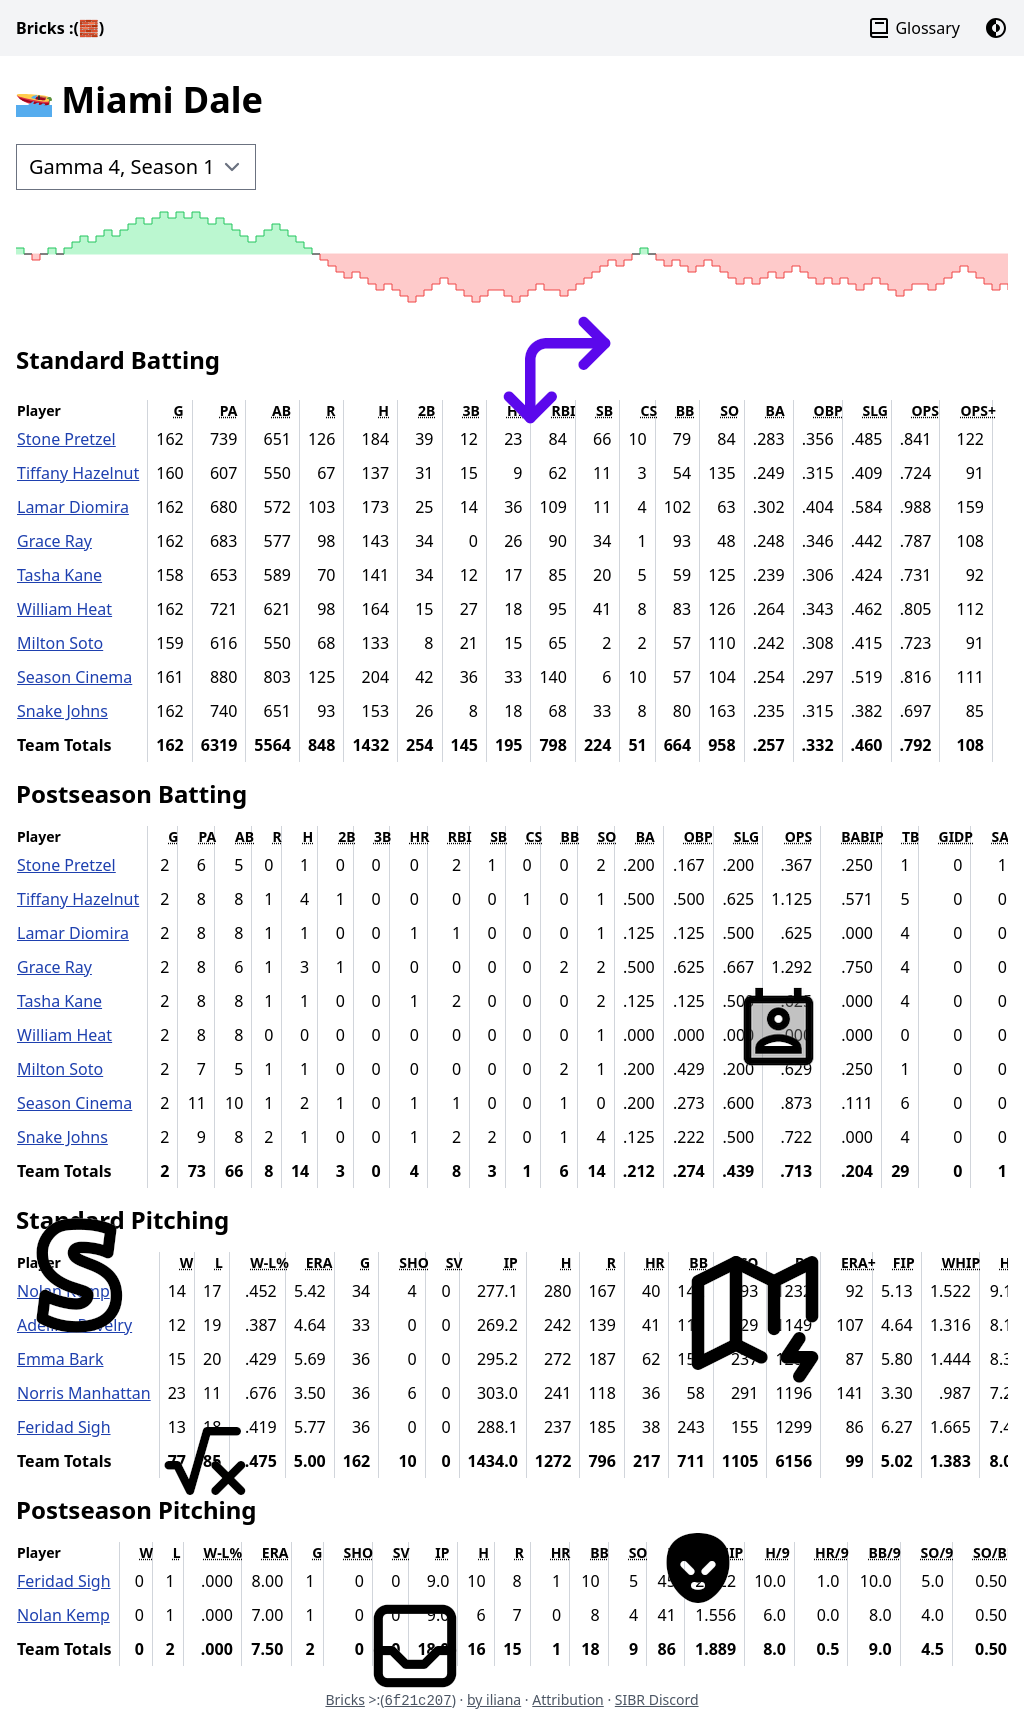 This screenshot has height=1735, width=1024. I want to click on access calculator or math functions, so click(207, 1461).